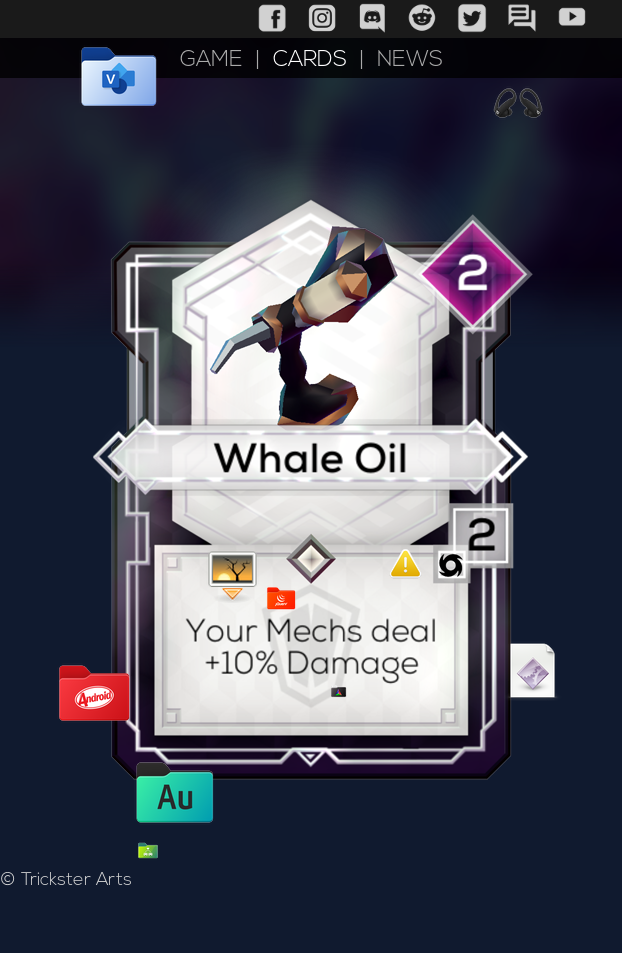  Describe the element at coordinates (118, 78) in the screenshot. I see `open folder containing microsoft visio files` at that location.